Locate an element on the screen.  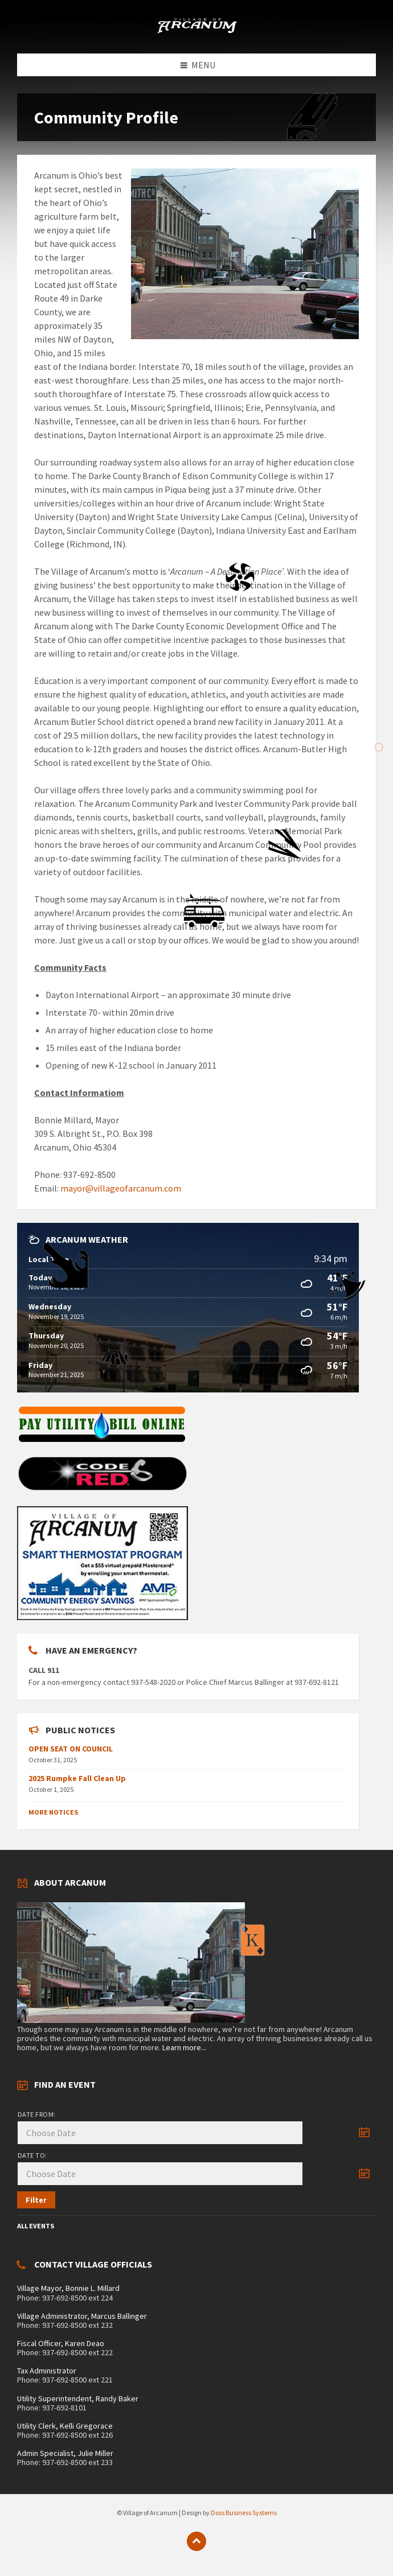
browse surf or beach-related activities is located at coordinates (204, 909).